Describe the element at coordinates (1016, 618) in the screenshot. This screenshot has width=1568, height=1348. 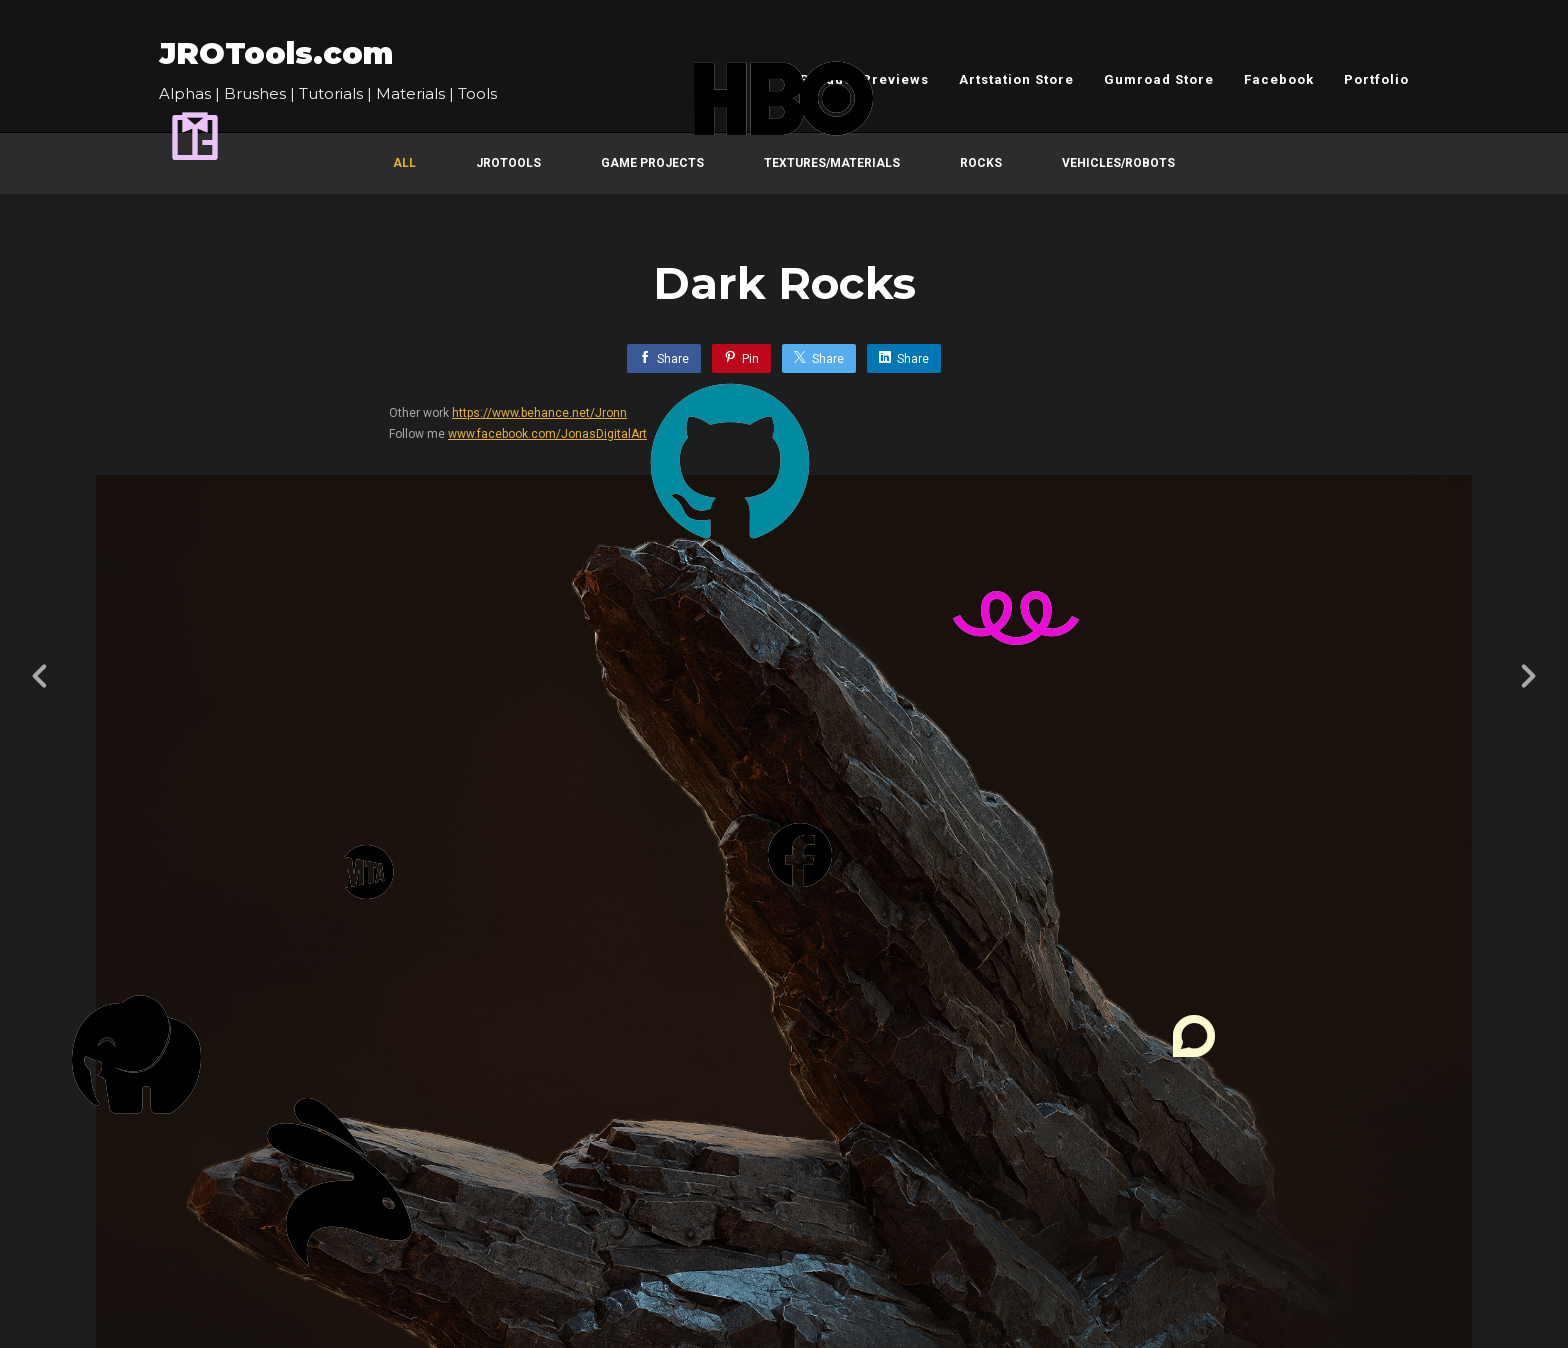
I see `visit teespring storefront` at that location.